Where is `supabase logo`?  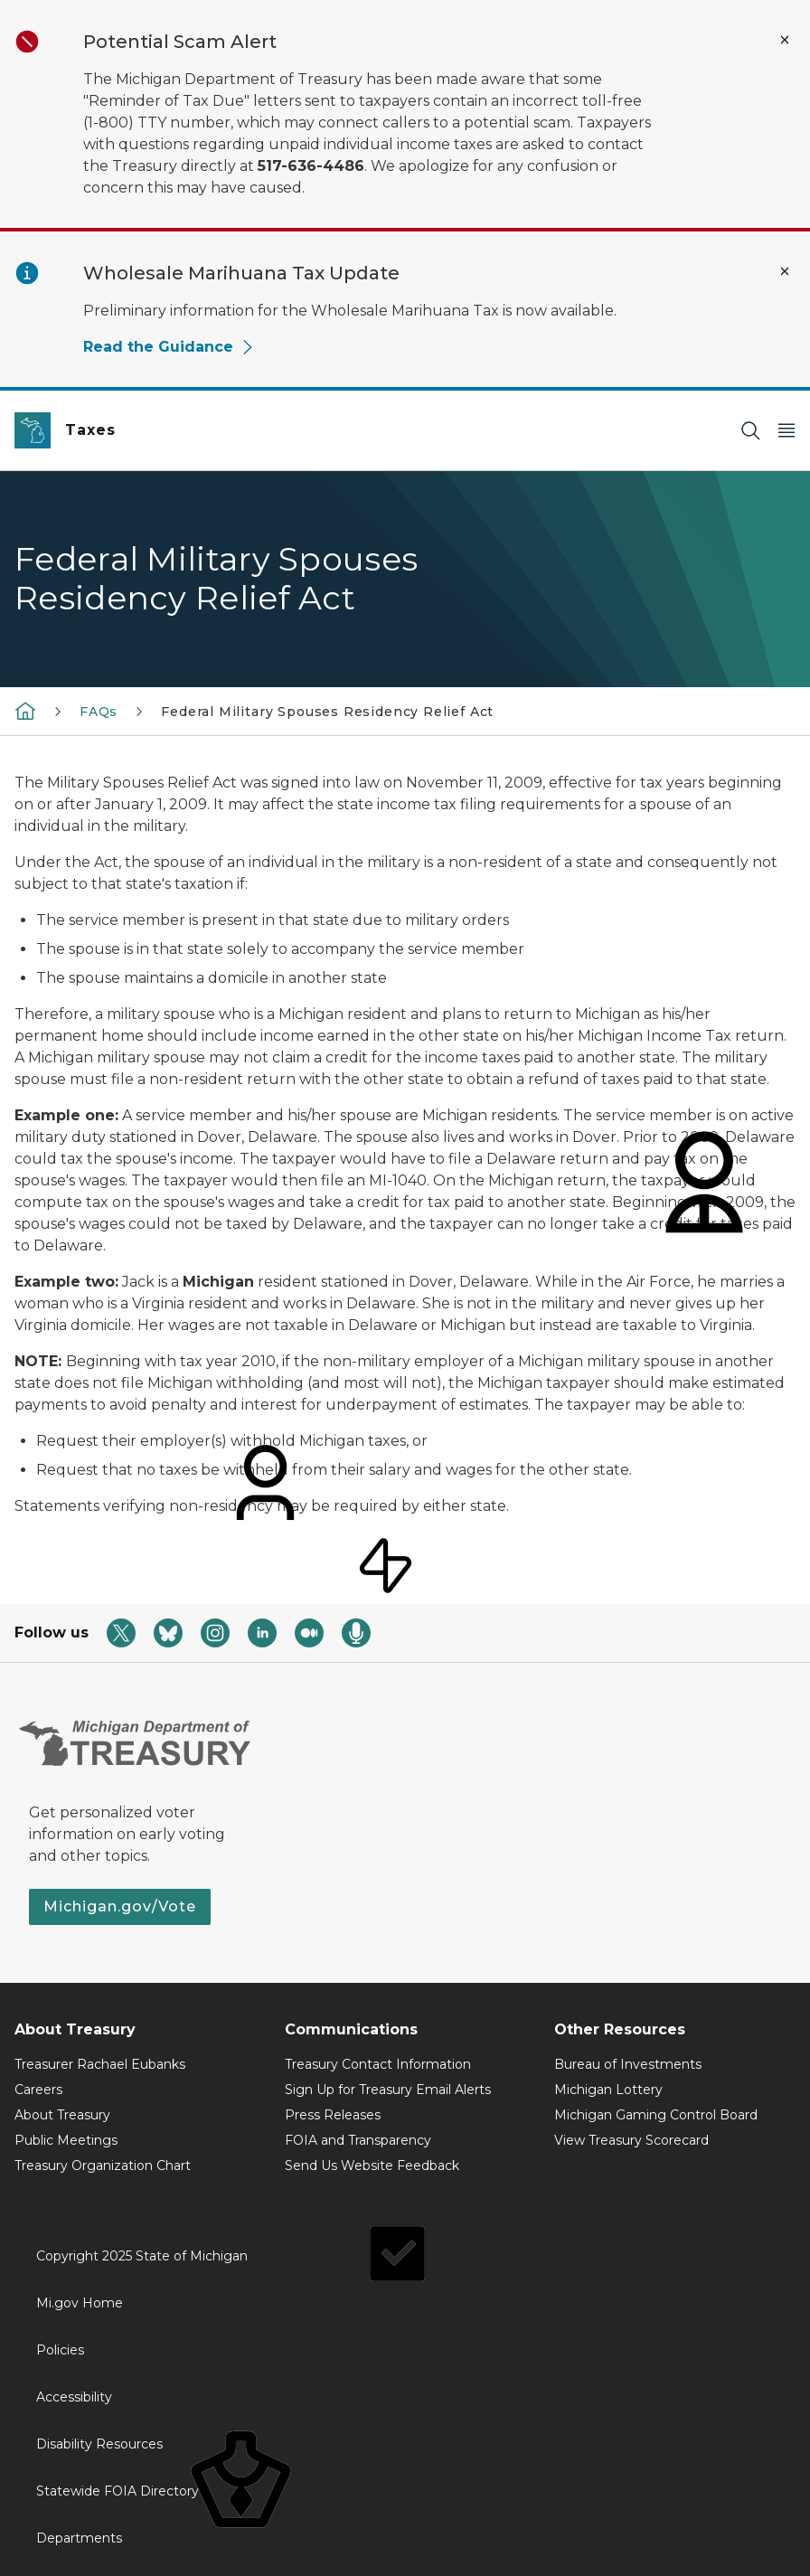 supabase logo is located at coordinates (385, 1565).